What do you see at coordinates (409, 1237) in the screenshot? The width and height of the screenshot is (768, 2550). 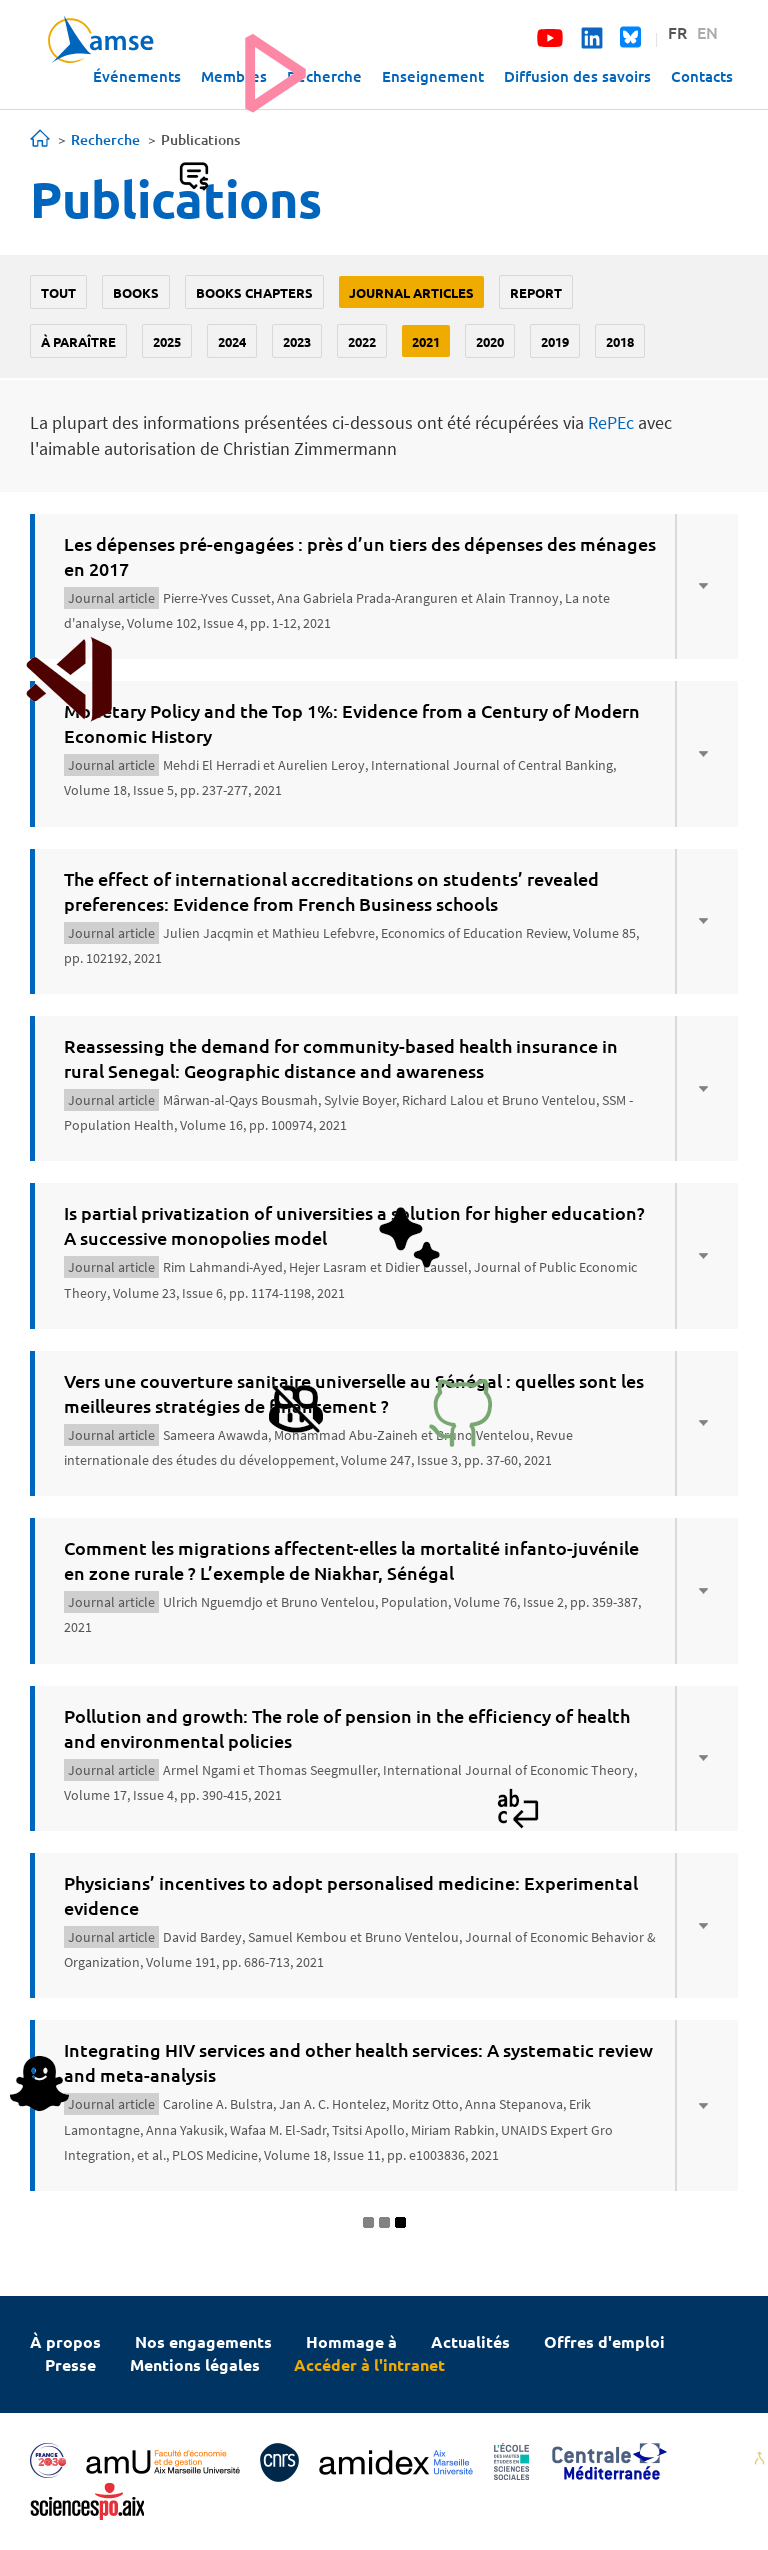 I see `indicates AI-generated or enhanced content` at bounding box center [409, 1237].